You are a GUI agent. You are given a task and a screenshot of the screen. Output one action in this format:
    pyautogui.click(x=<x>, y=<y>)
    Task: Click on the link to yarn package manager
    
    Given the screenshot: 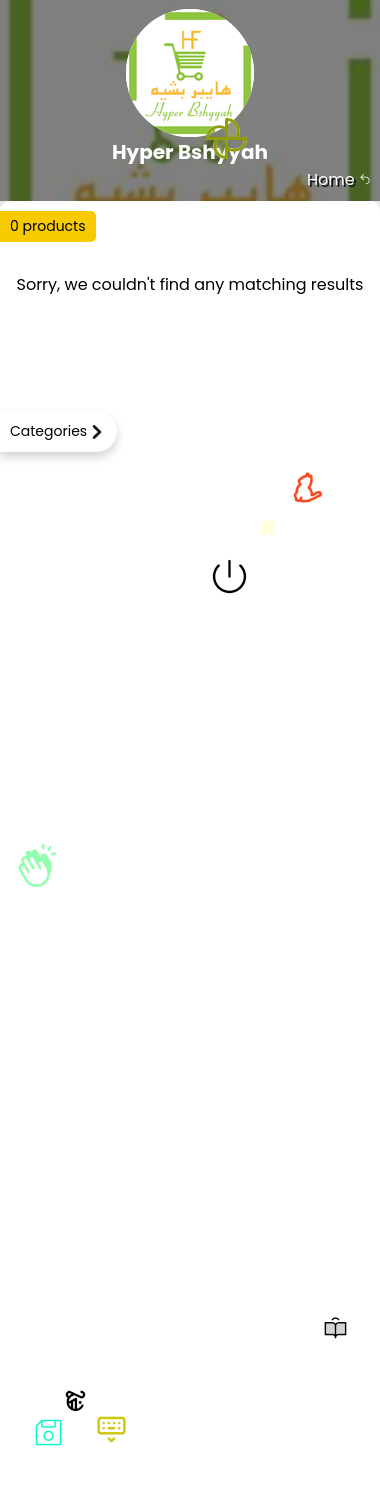 What is the action you would take?
    pyautogui.click(x=307, y=487)
    